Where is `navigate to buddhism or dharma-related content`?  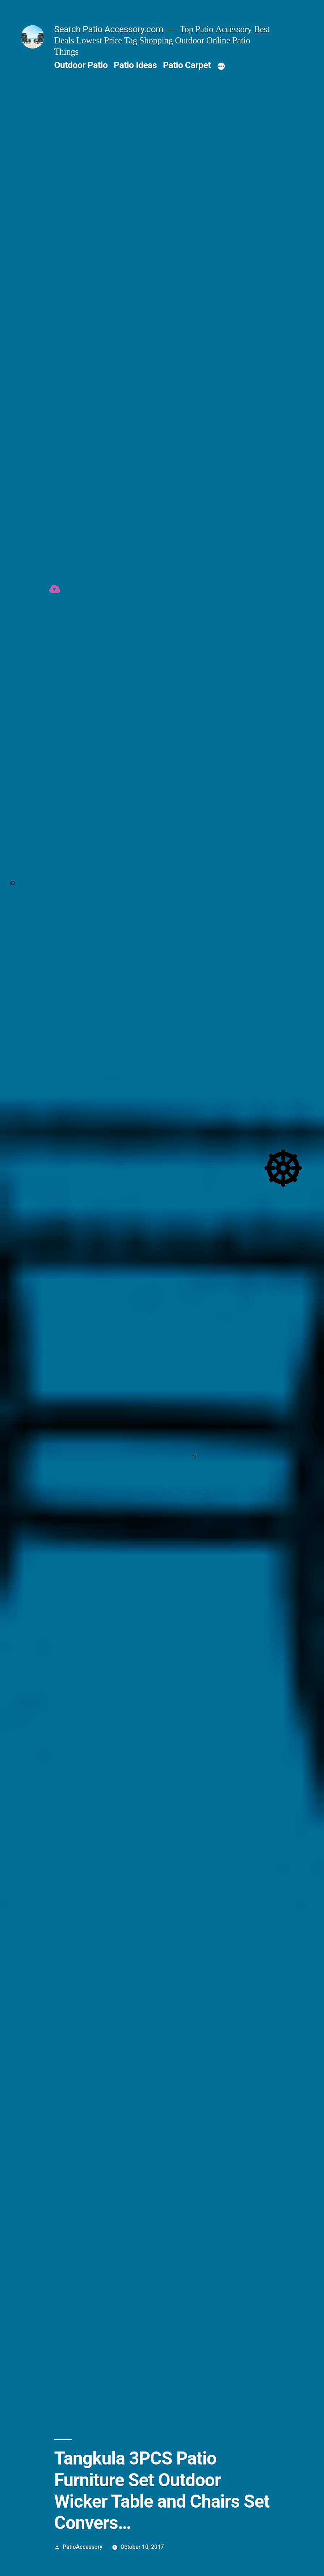 navigate to buddhism or dharma-related content is located at coordinates (283, 1168).